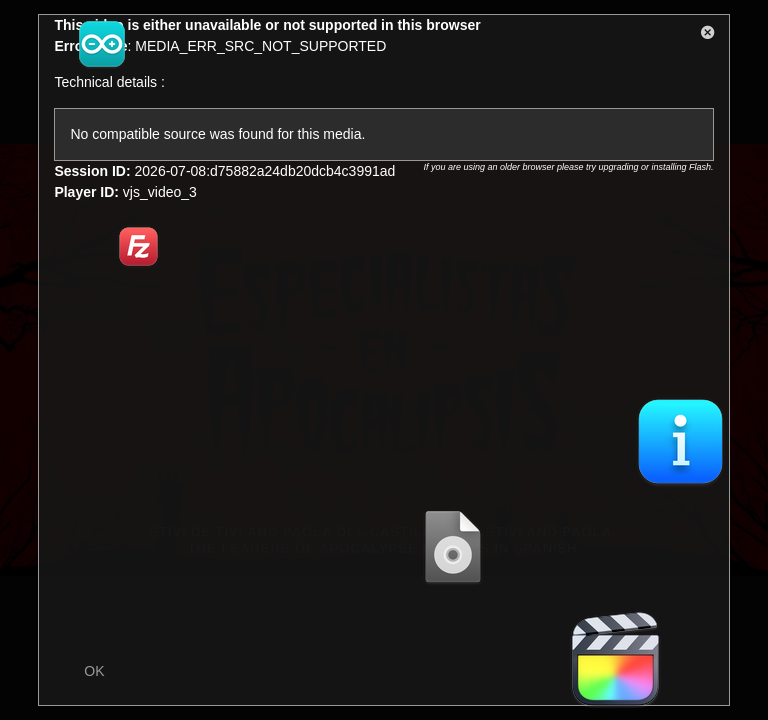 The width and height of the screenshot is (768, 720). What do you see at coordinates (102, 44) in the screenshot?
I see `open the Arduino IDE application` at bounding box center [102, 44].